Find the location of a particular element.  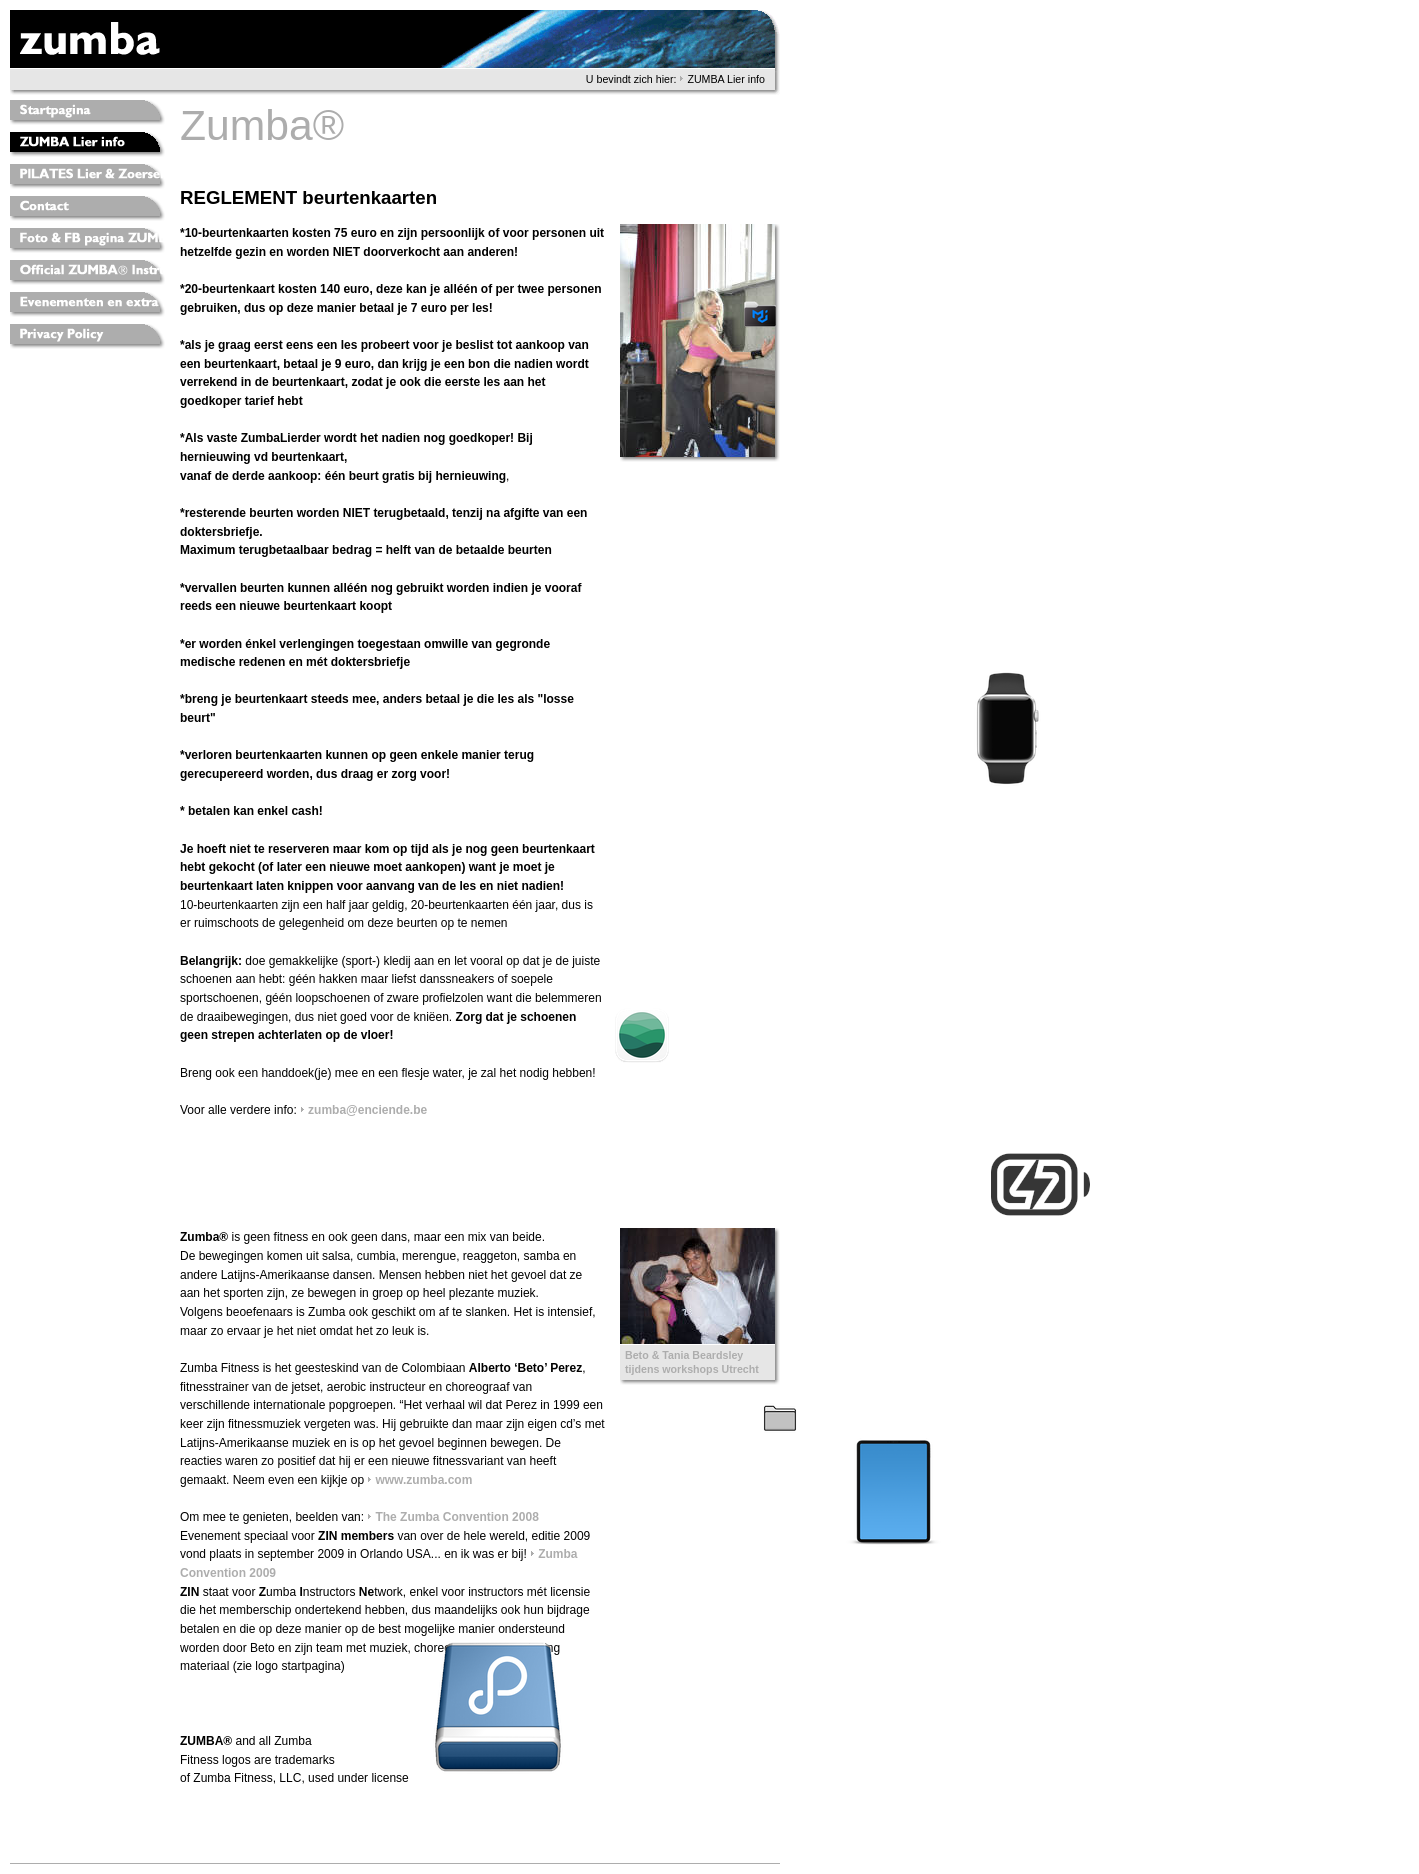

indicates device is charging or connected to power is located at coordinates (1040, 1184).